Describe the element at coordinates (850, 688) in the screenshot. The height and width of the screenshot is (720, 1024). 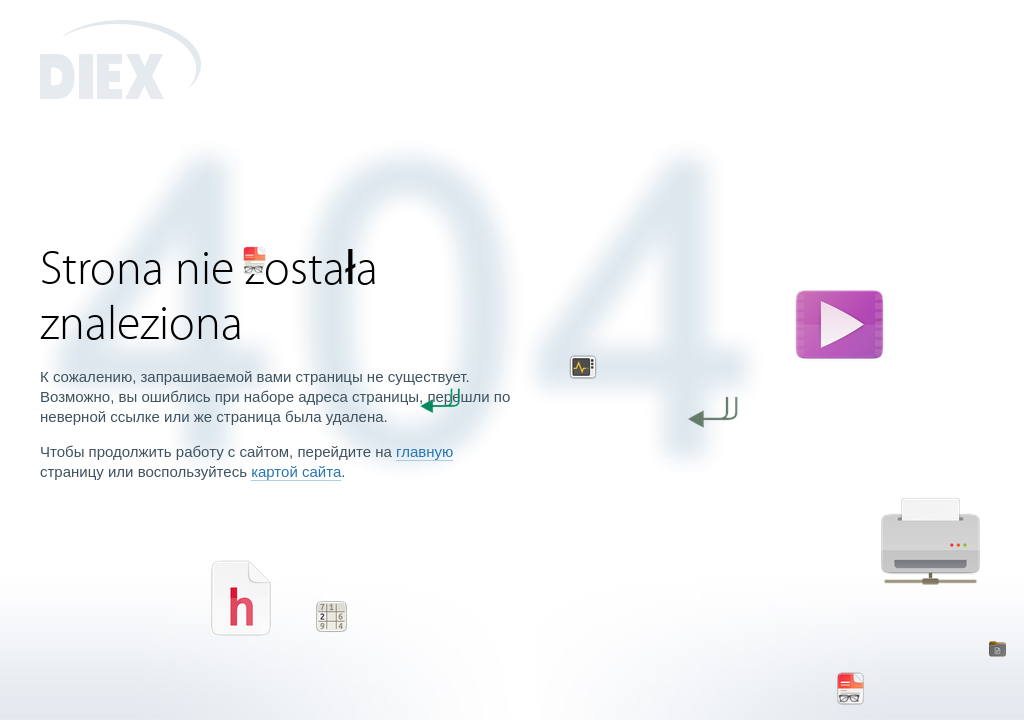
I see `open the papers document viewer app` at that location.